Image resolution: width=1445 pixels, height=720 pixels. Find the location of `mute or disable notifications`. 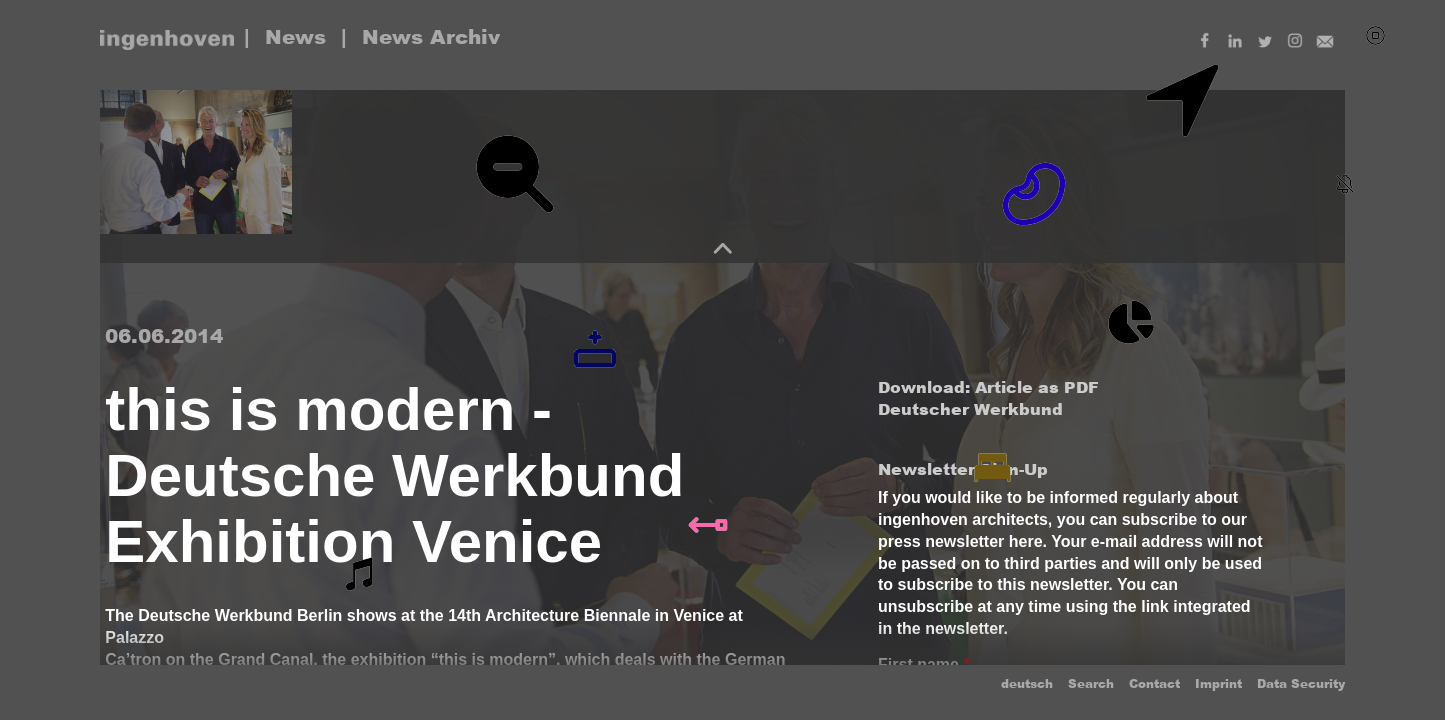

mute or disable notifications is located at coordinates (1345, 184).